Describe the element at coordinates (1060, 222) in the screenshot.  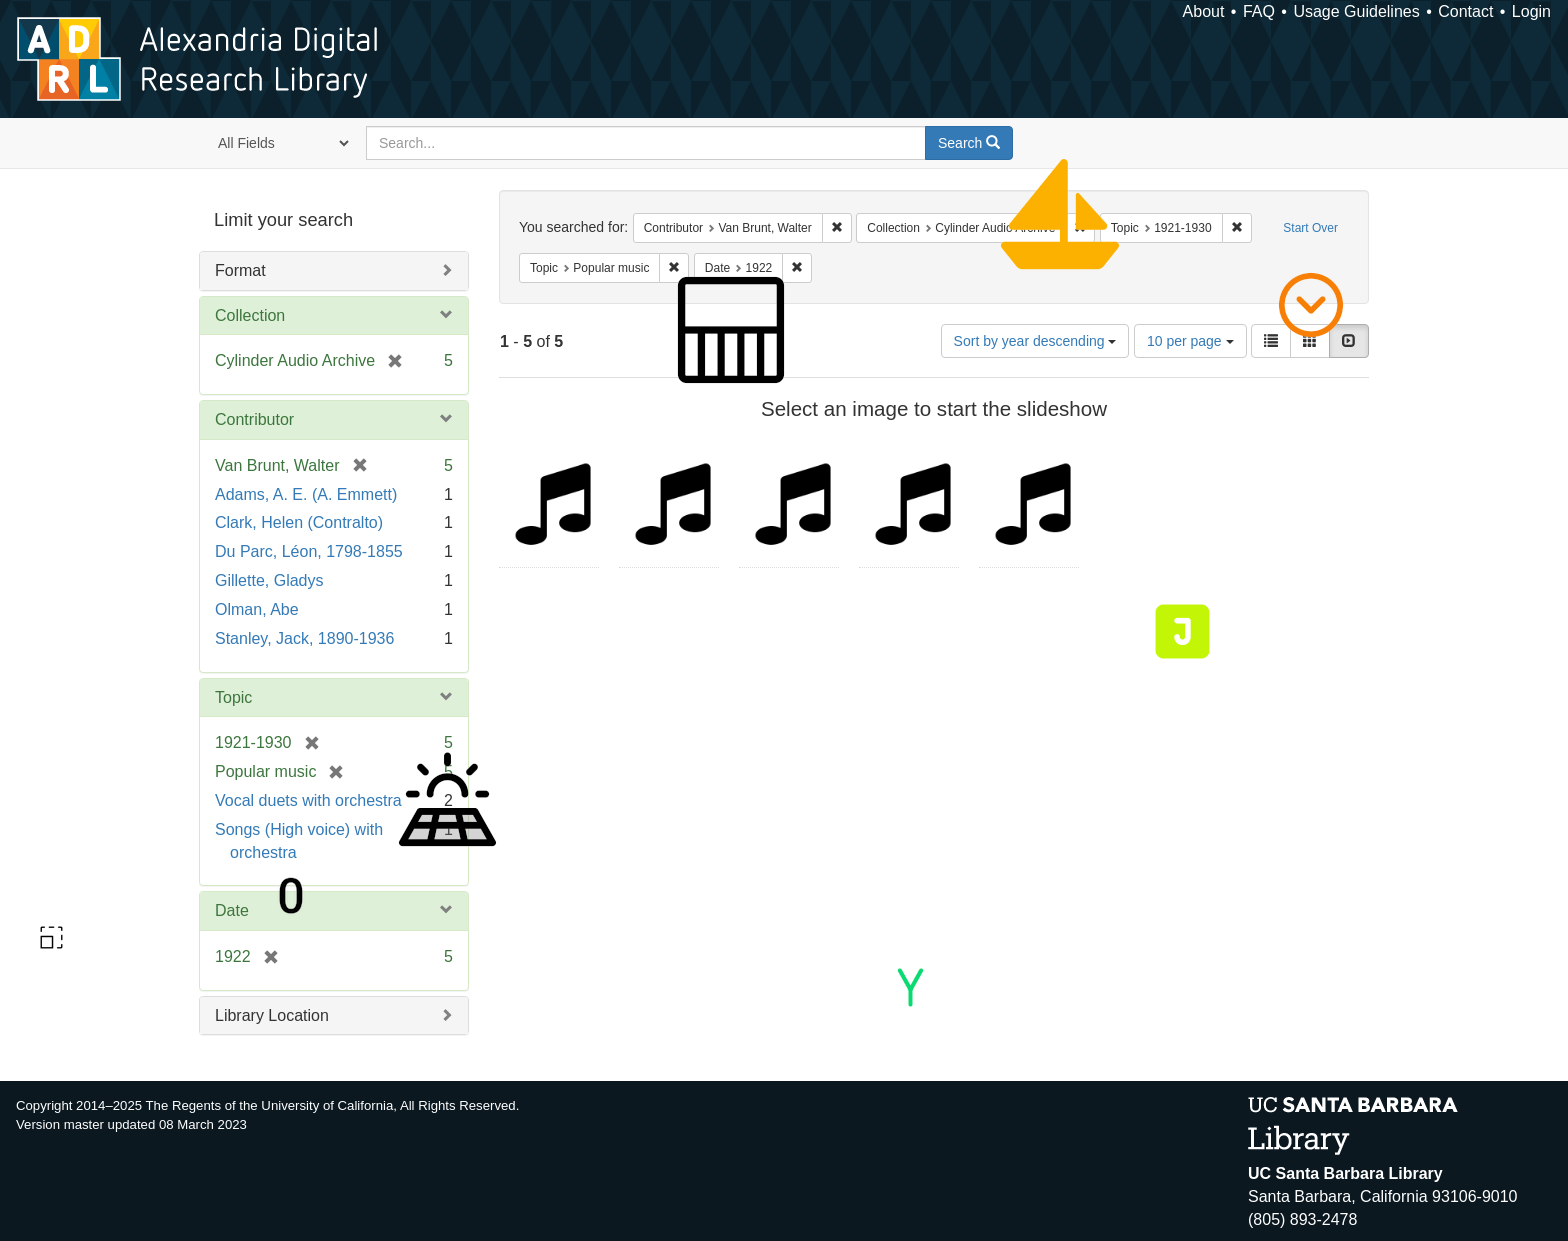
I see `access sailing or boating features` at that location.